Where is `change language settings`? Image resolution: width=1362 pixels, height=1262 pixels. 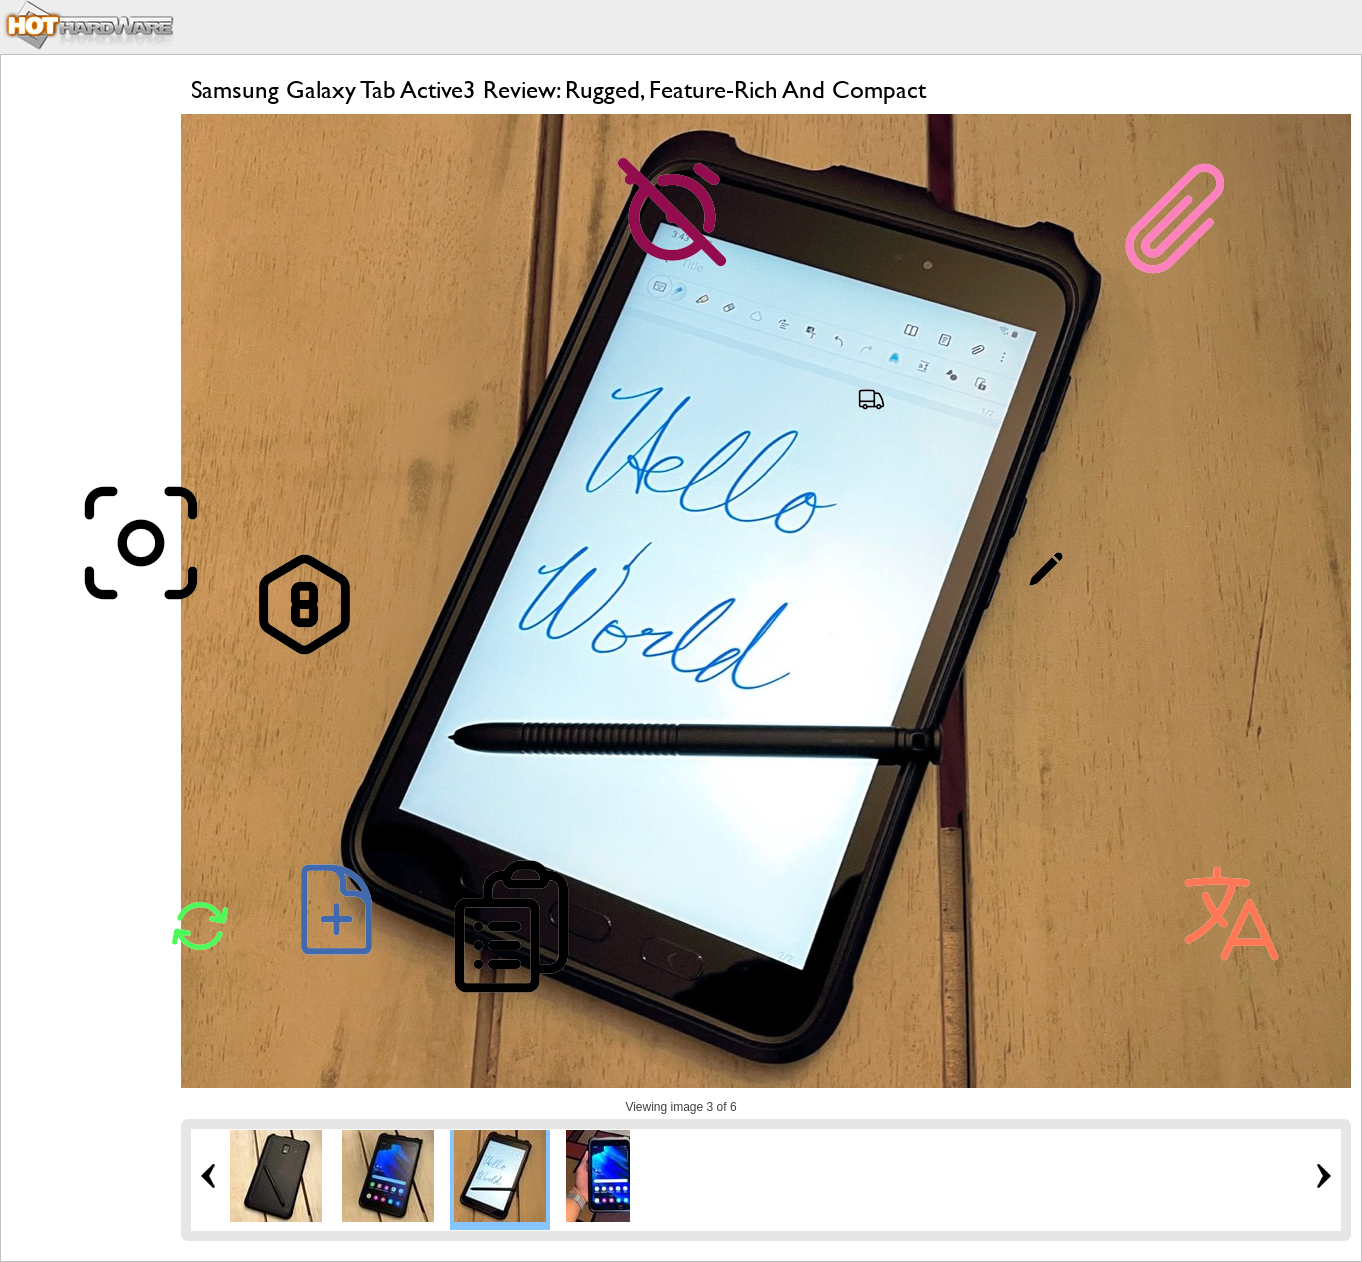 change language settings is located at coordinates (1231, 913).